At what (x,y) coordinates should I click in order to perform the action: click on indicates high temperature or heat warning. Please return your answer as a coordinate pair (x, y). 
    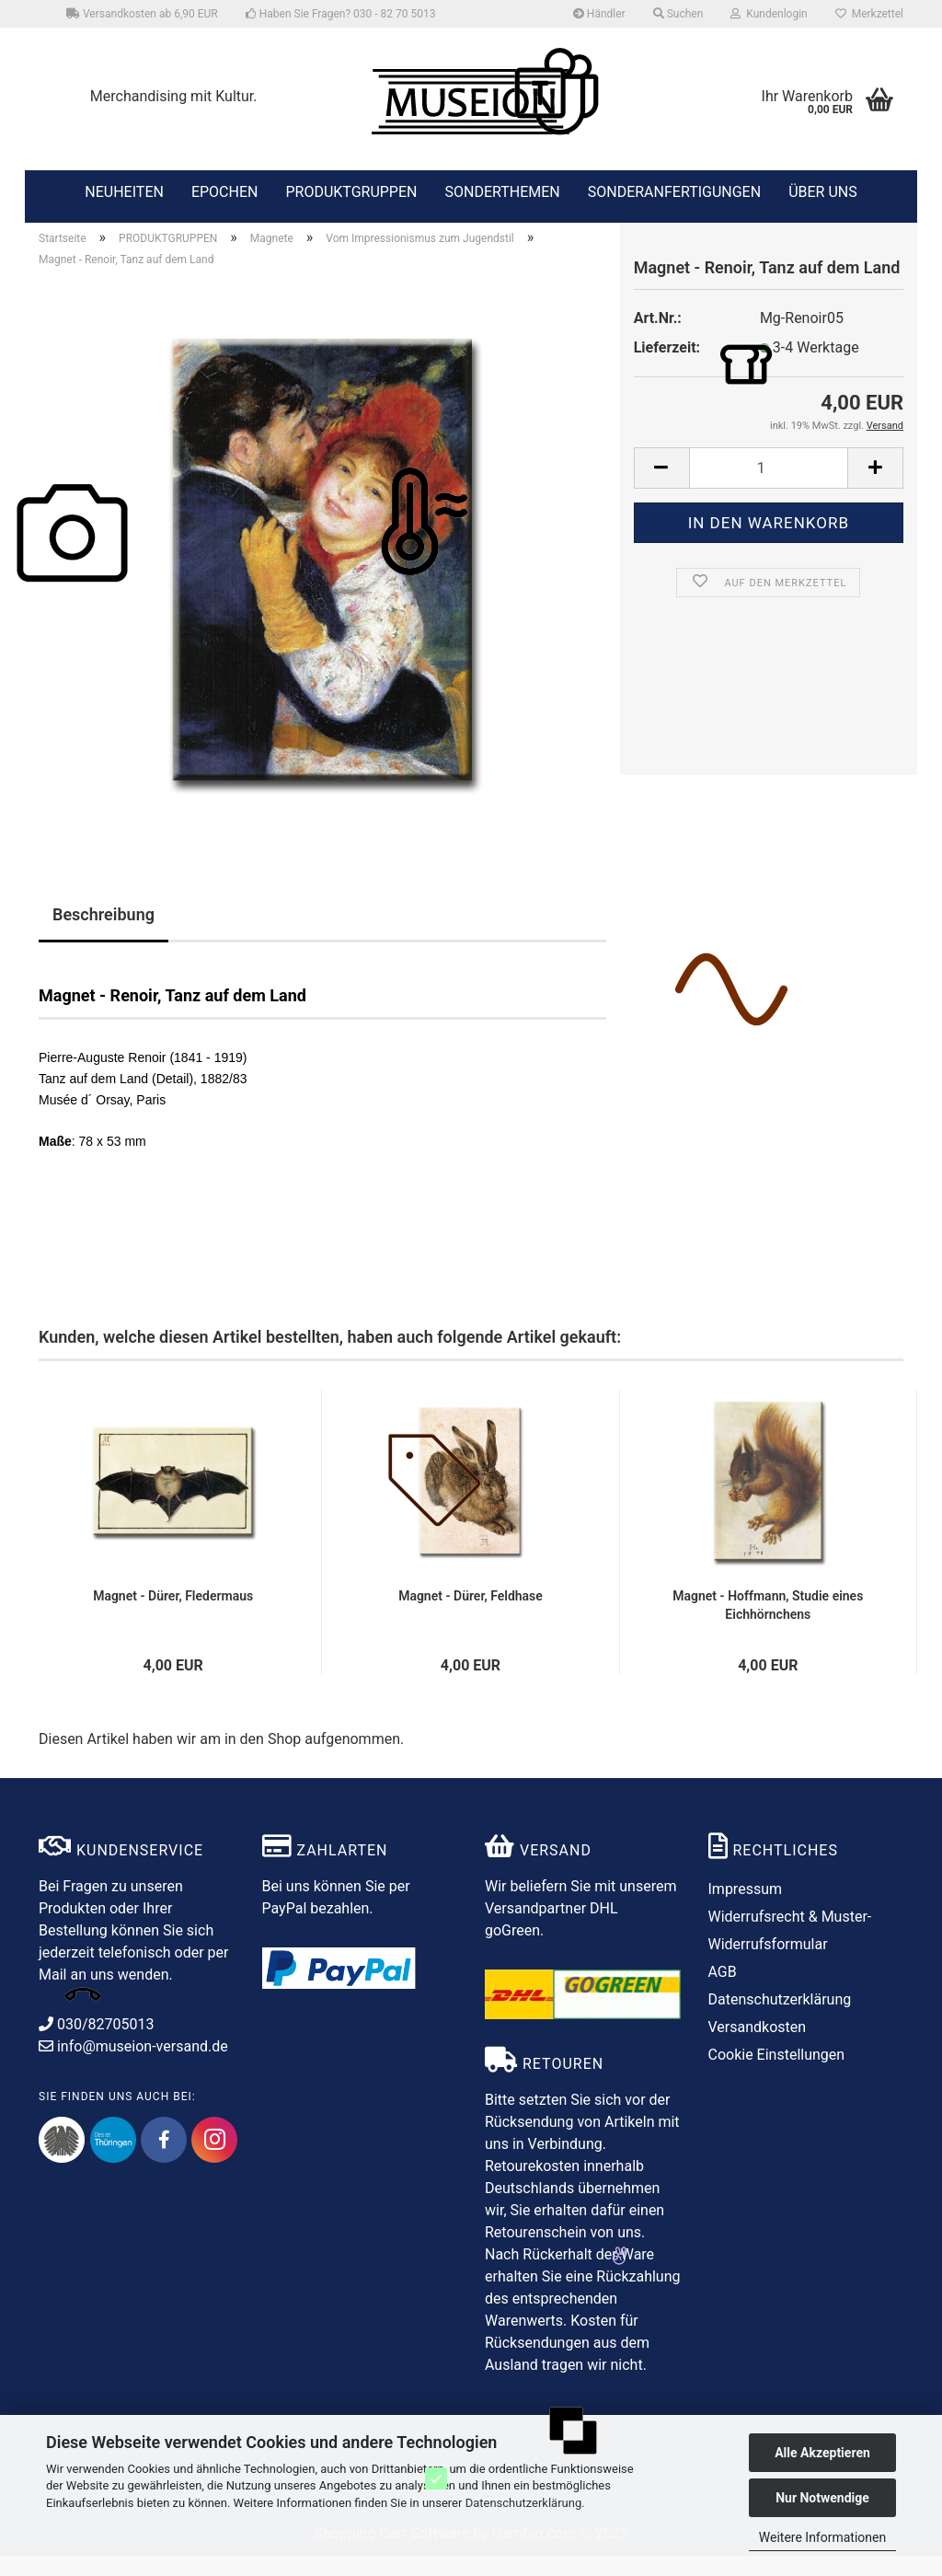
    Looking at the image, I should click on (413, 521).